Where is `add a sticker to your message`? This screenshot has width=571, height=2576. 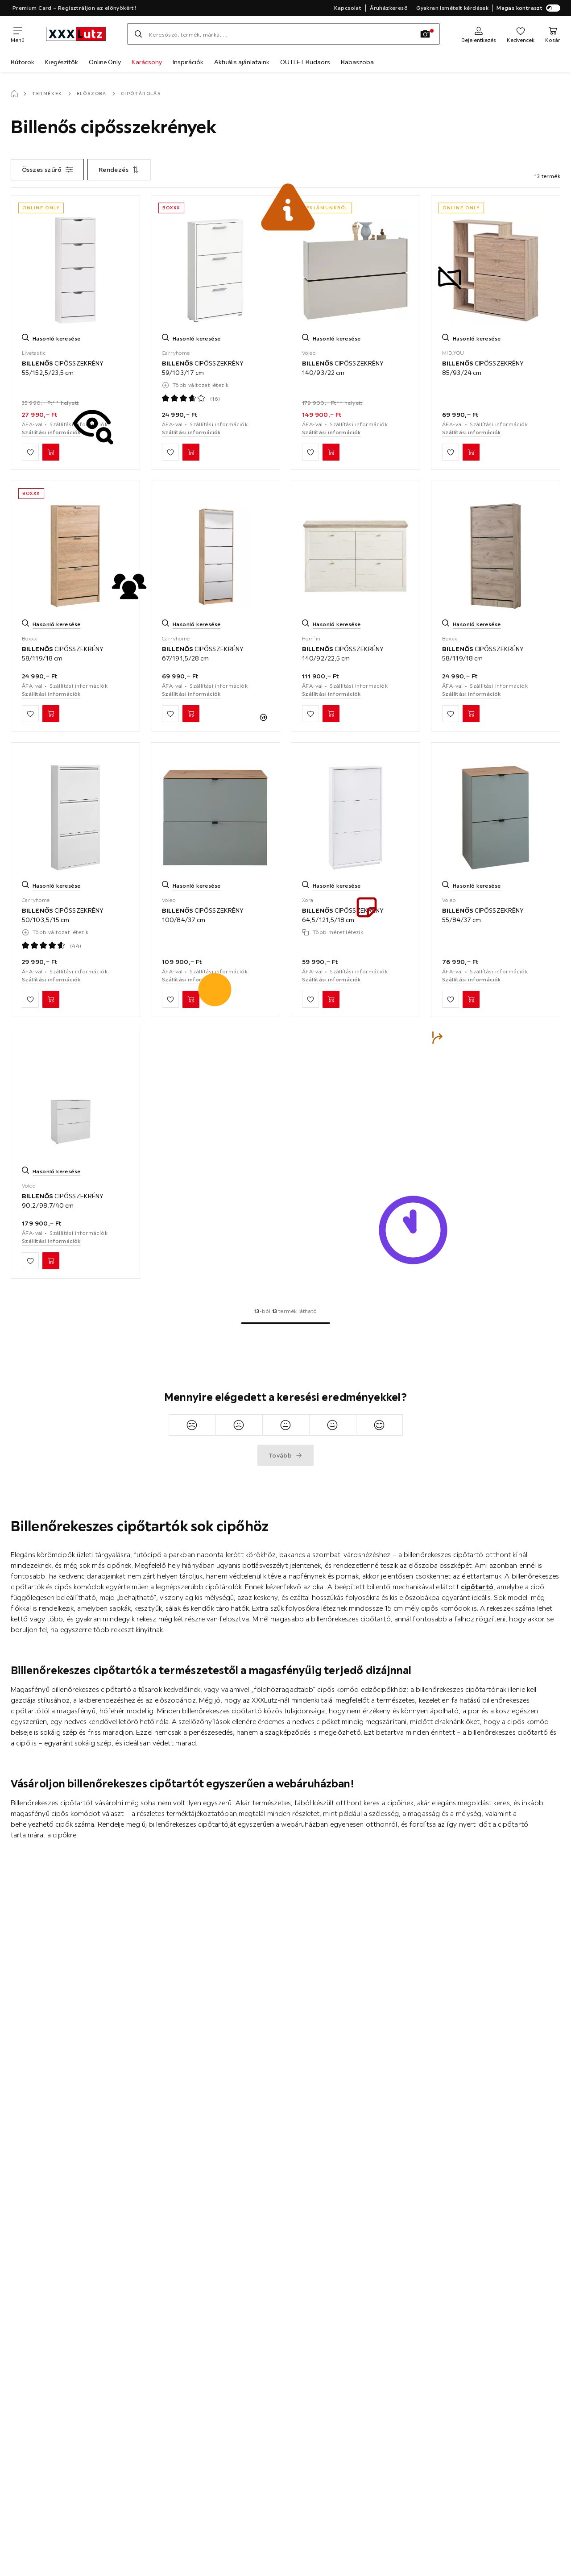
add a sticker to your message is located at coordinates (367, 907).